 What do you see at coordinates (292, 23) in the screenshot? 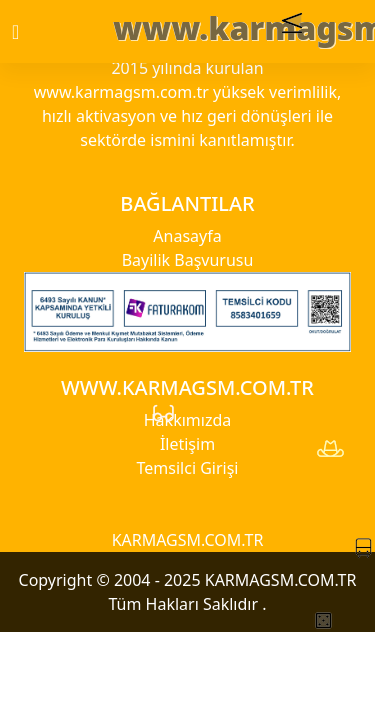
I see `less than or equal to mathematical operator` at bounding box center [292, 23].